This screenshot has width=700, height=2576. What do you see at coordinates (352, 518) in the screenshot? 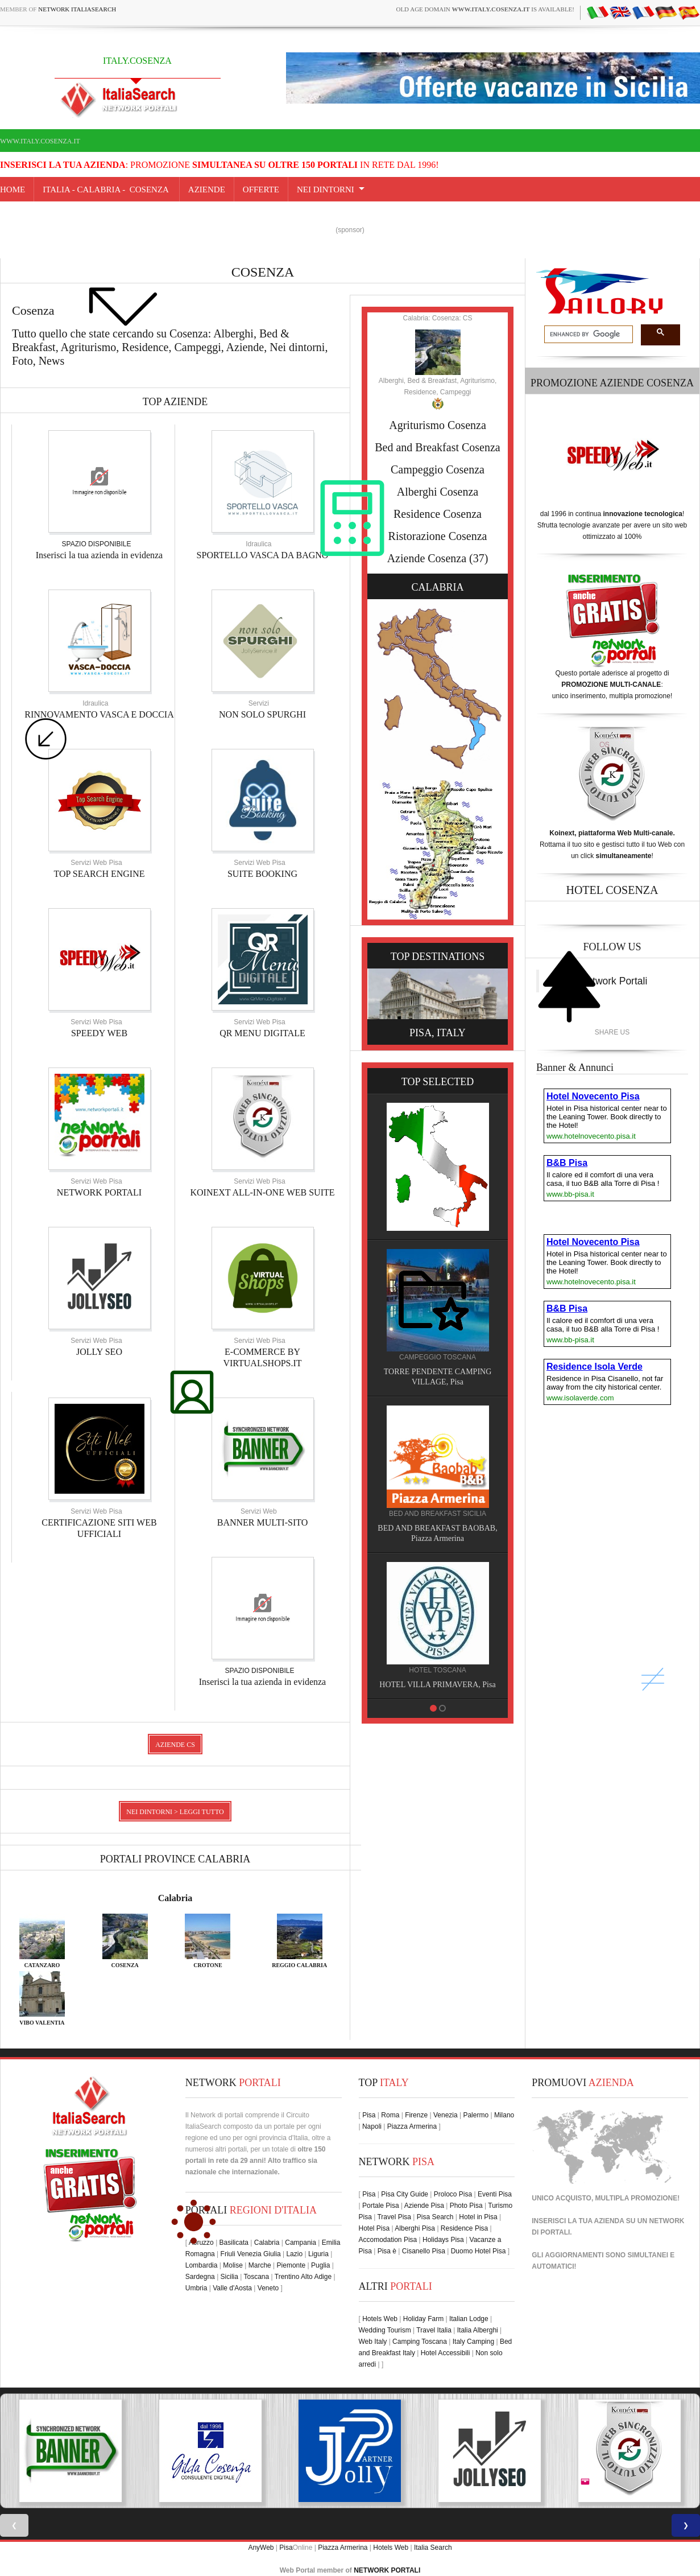
I see `open calculator app` at bounding box center [352, 518].